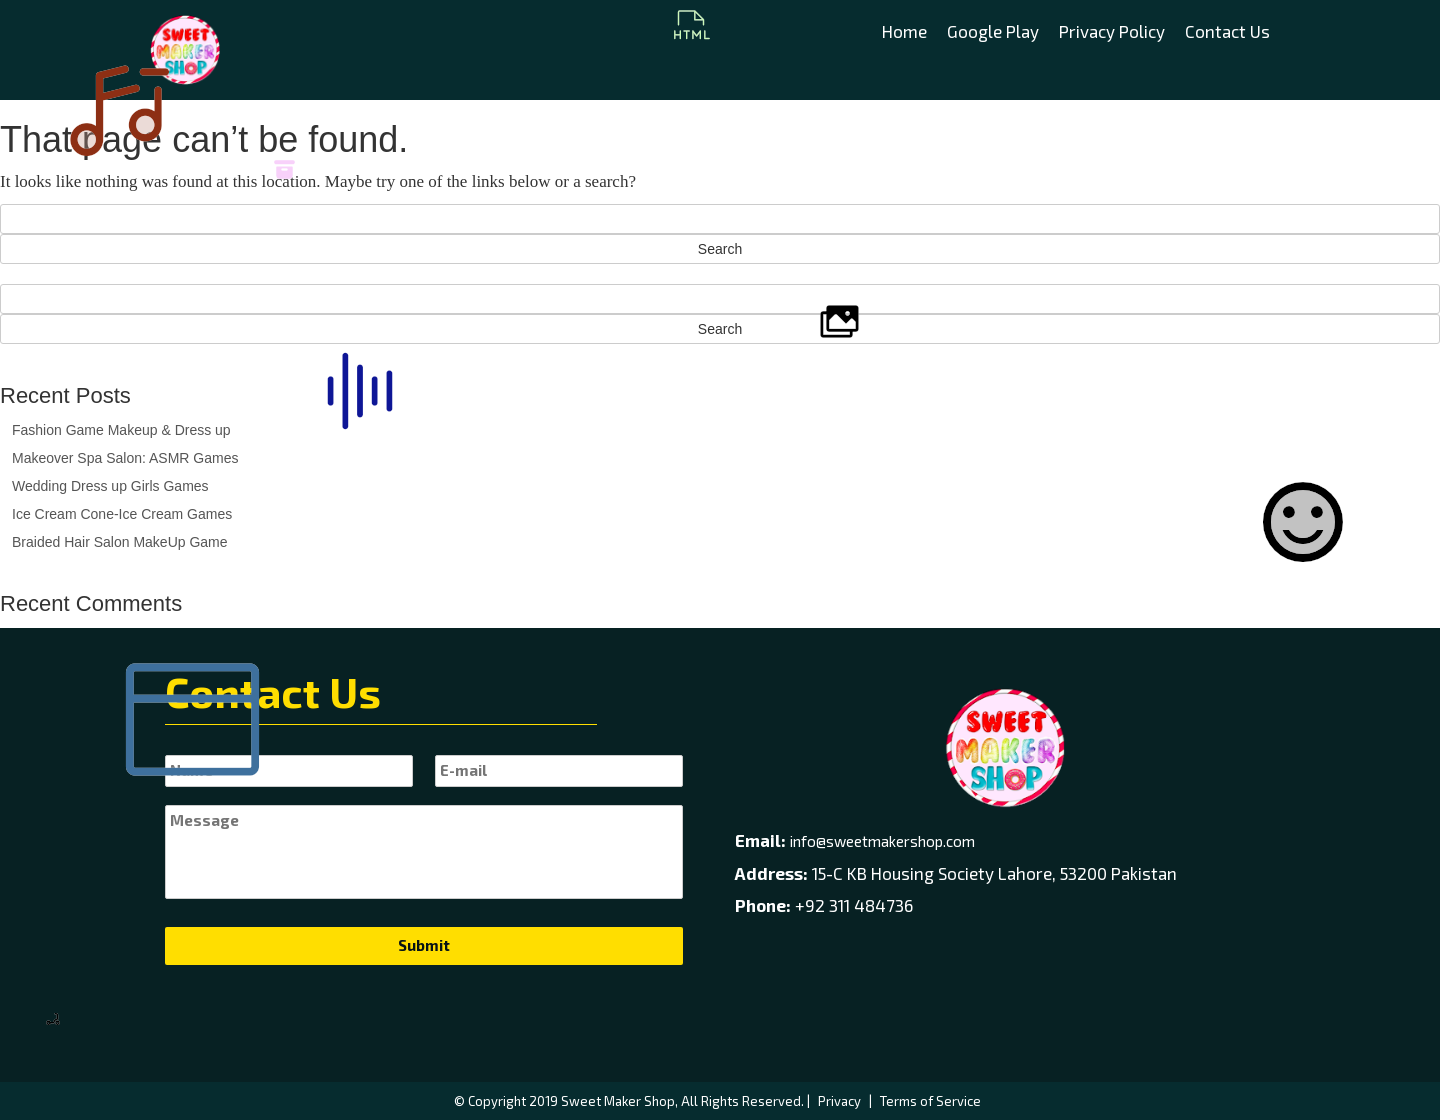 This screenshot has width=1440, height=1120. I want to click on rate your experience as positive, so click(1303, 522).